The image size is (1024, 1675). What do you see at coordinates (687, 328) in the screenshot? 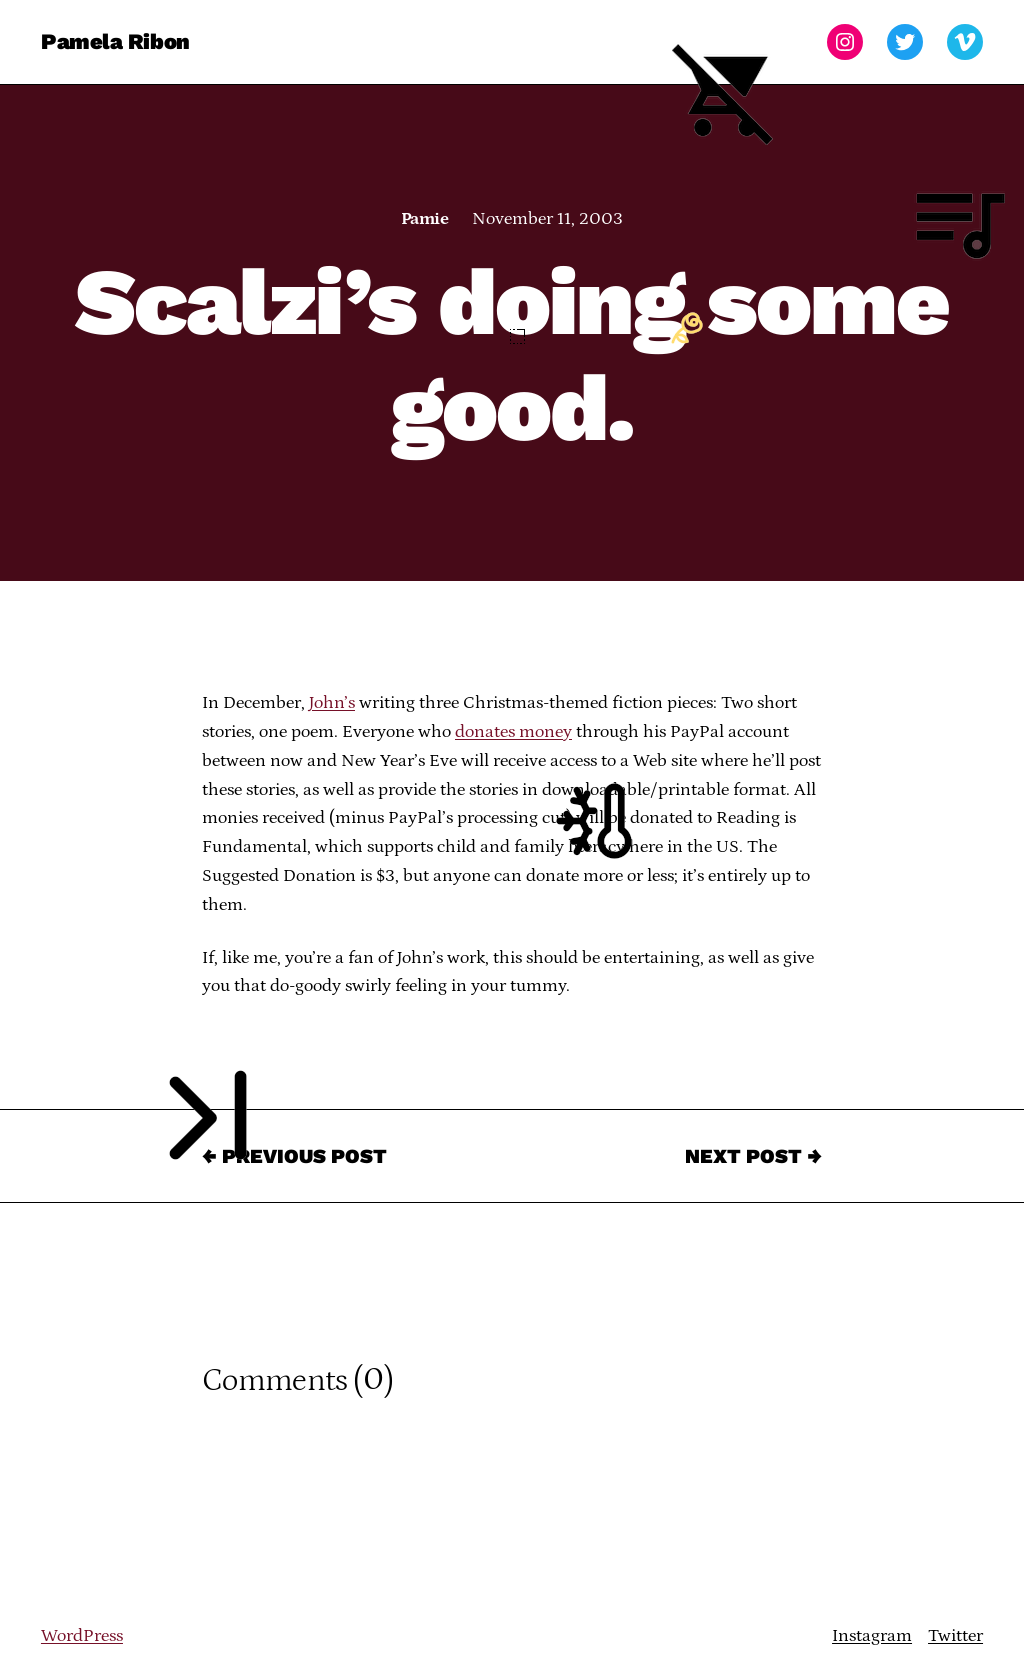
I see `send a flower or romantic gesture` at bounding box center [687, 328].